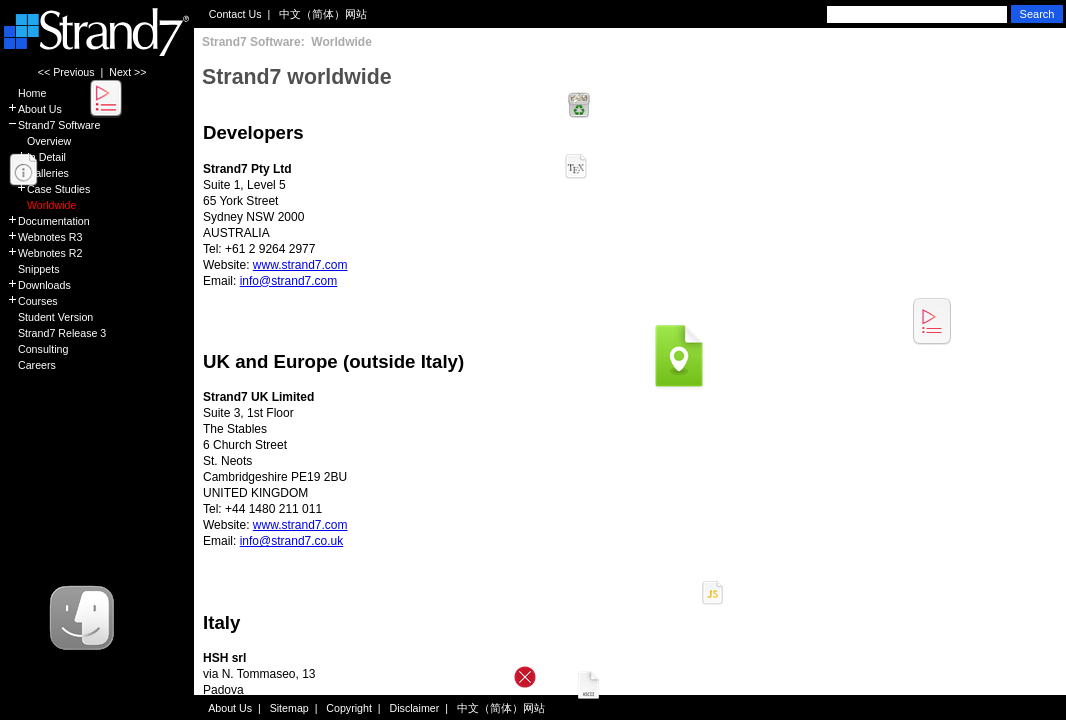 The height and width of the screenshot is (720, 1066). Describe the element at coordinates (82, 618) in the screenshot. I see `open Finder to browse files and folders` at that location.